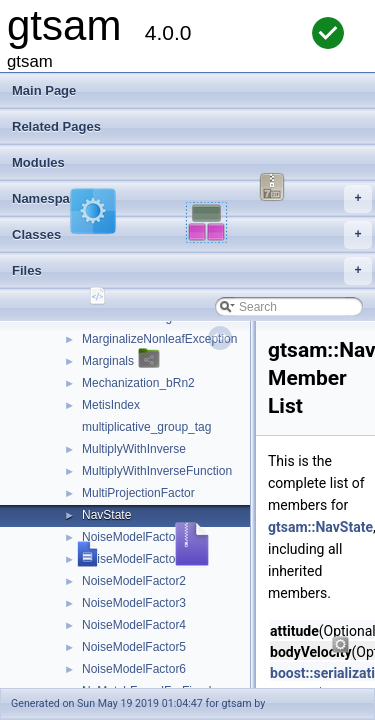 The height and width of the screenshot is (720, 375). Describe the element at coordinates (206, 222) in the screenshot. I see `select all items in the current view` at that location.